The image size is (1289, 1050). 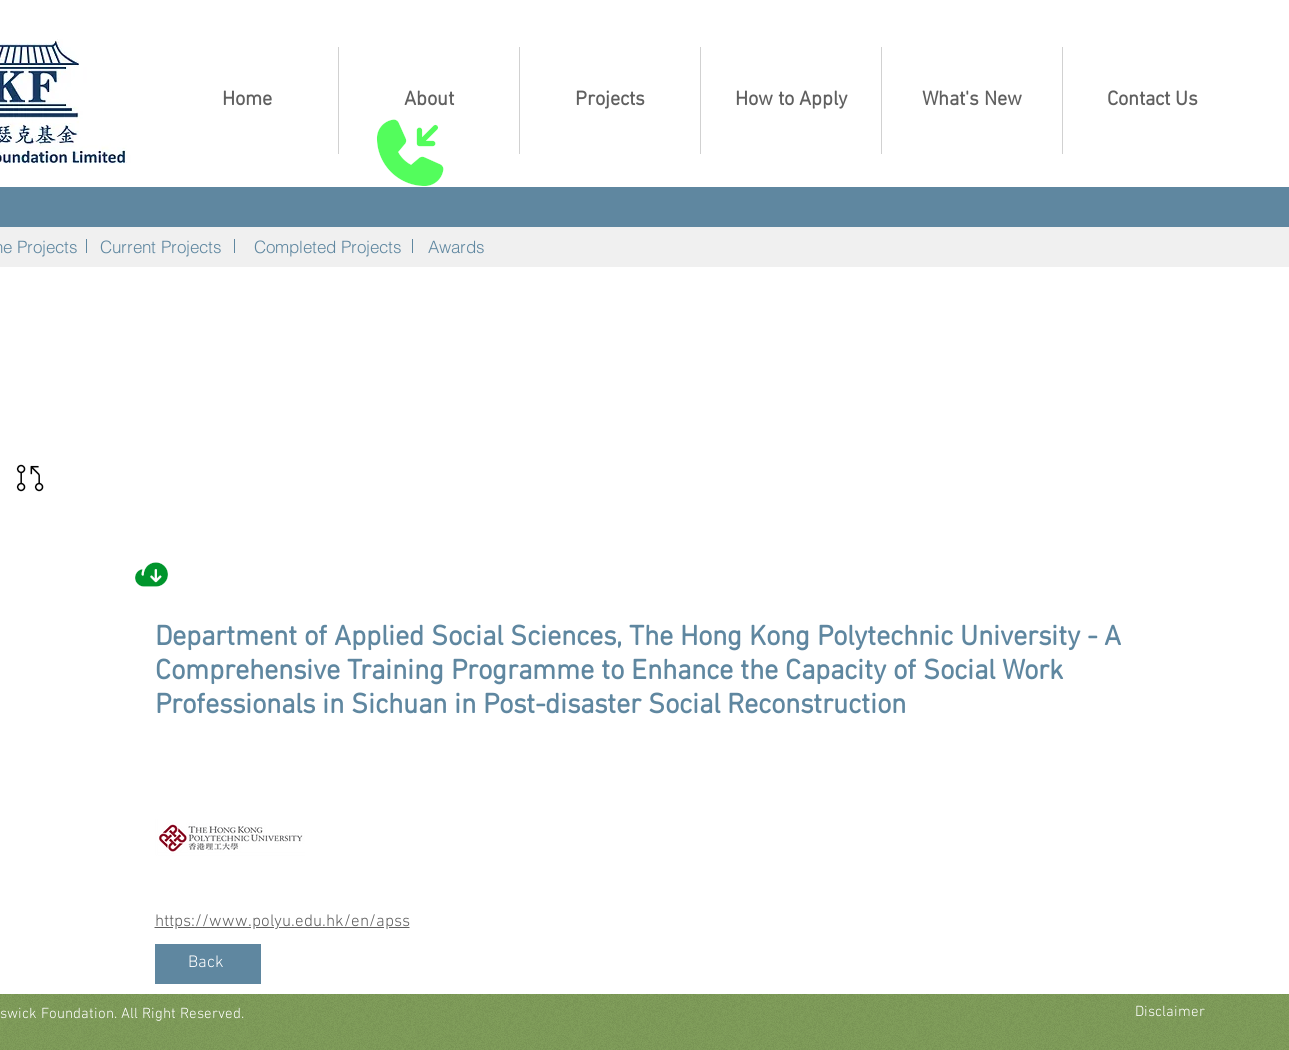 What do you see at coordinates (29, 478) in the screenshot?
I see `create a new pull request` at bounding box center [29, 478].